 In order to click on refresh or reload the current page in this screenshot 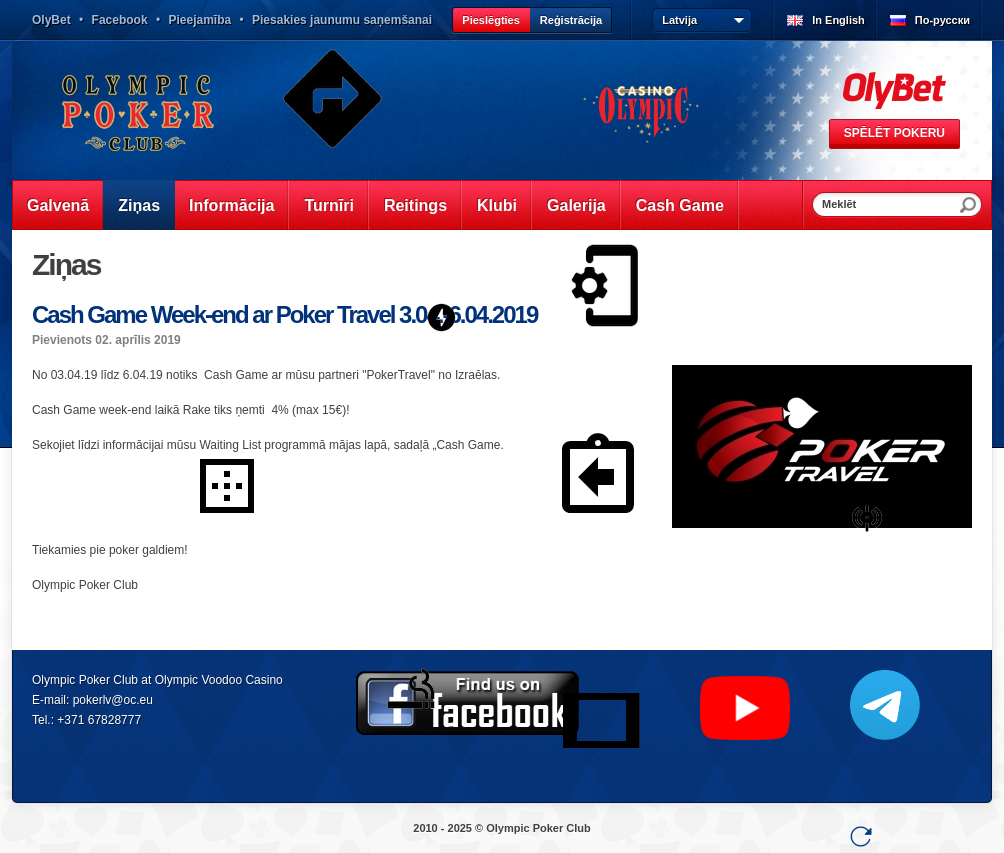, I will do `click(861, 836)`.